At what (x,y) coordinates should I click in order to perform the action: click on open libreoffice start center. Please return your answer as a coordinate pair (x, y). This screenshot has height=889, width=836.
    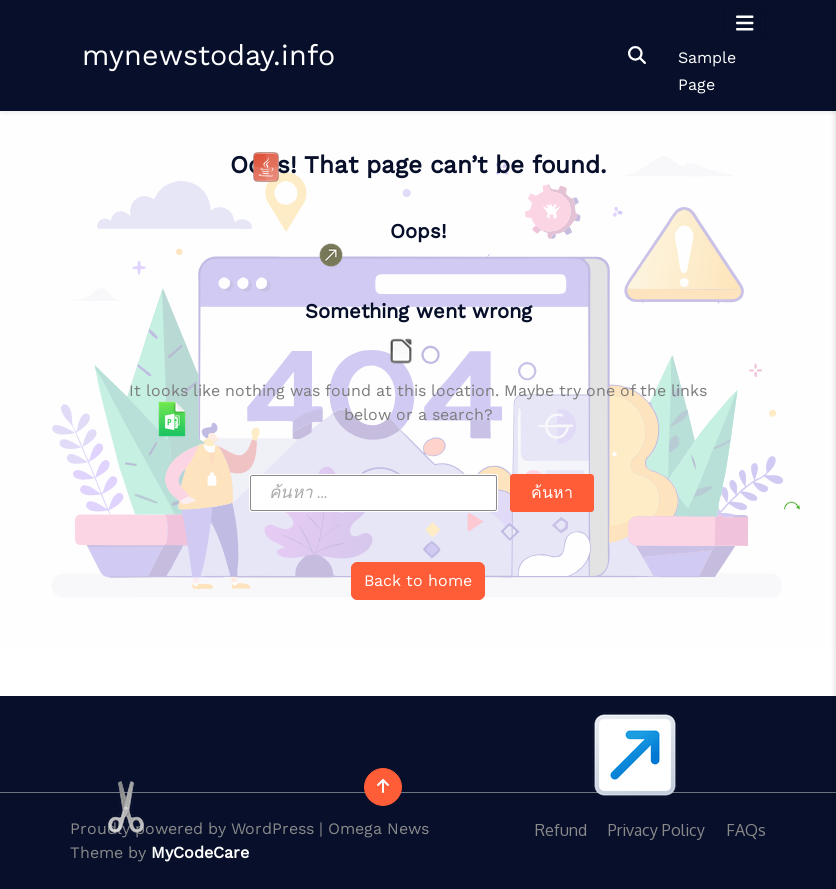
    Looking at the image, I should click on (401, 351).